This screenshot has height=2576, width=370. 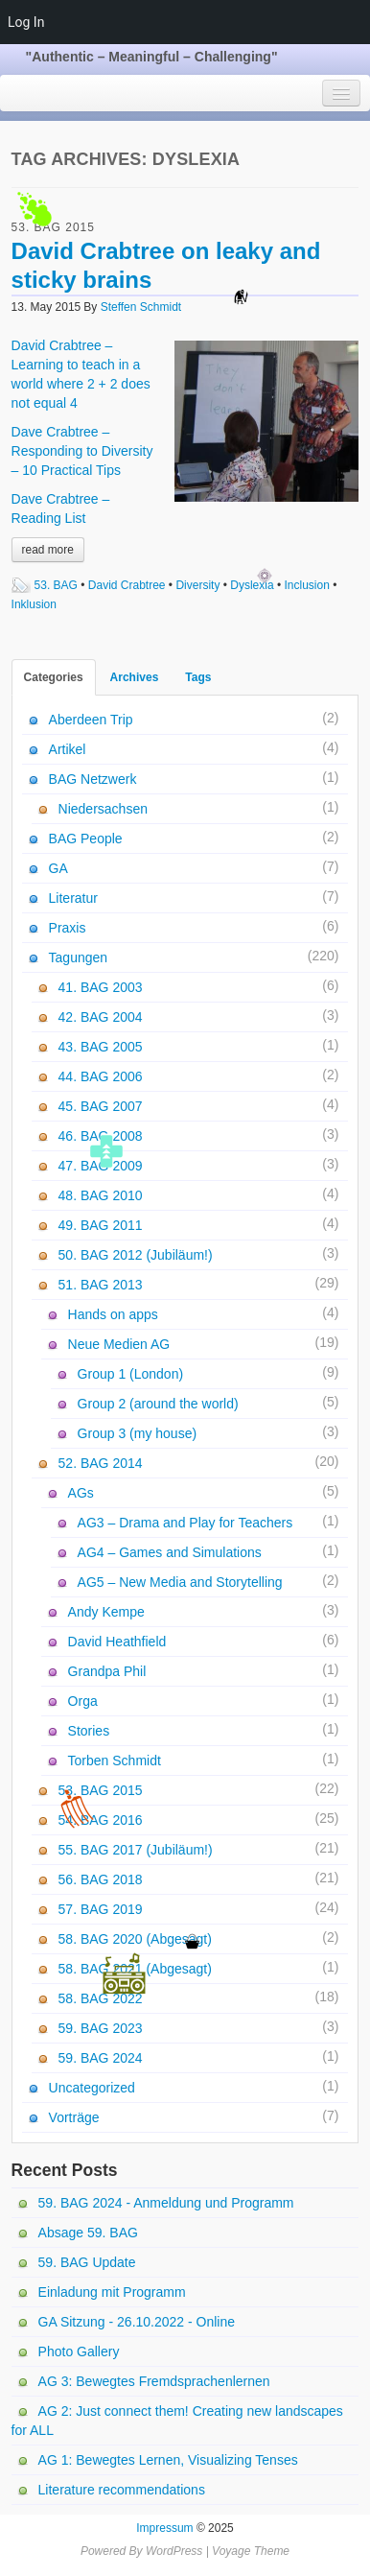 I want to click on farming or agriculture tool category, so click(x=76, y=1808).